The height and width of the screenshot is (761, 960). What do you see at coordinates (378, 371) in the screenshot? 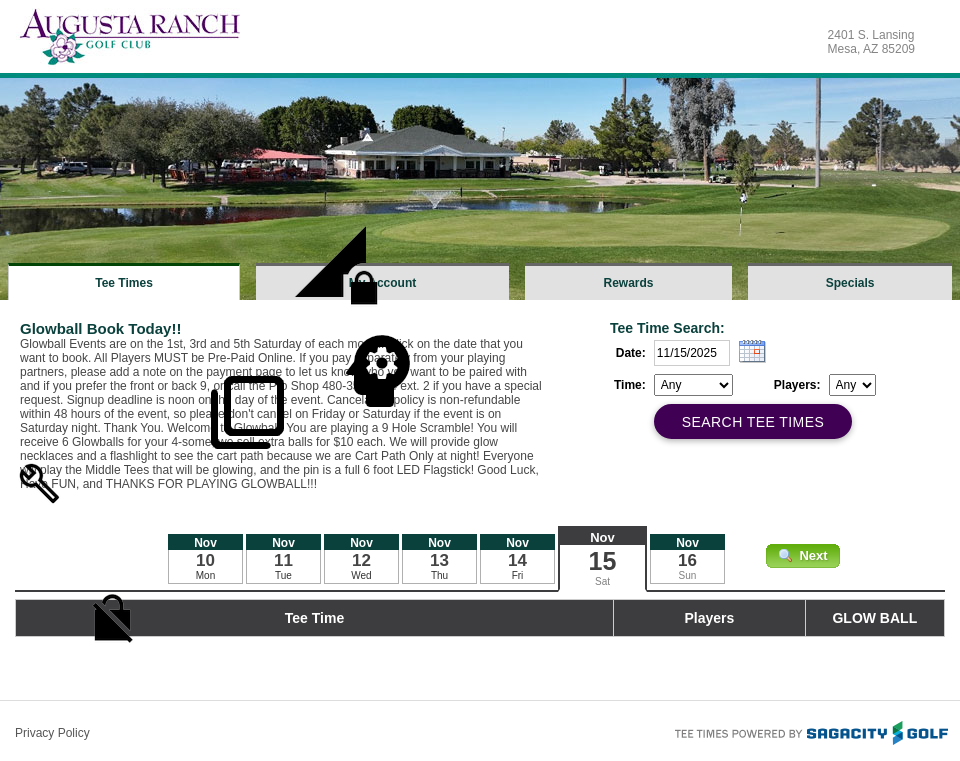
I see `access mental health or mindfulness features` at bounding box center [378, 371].